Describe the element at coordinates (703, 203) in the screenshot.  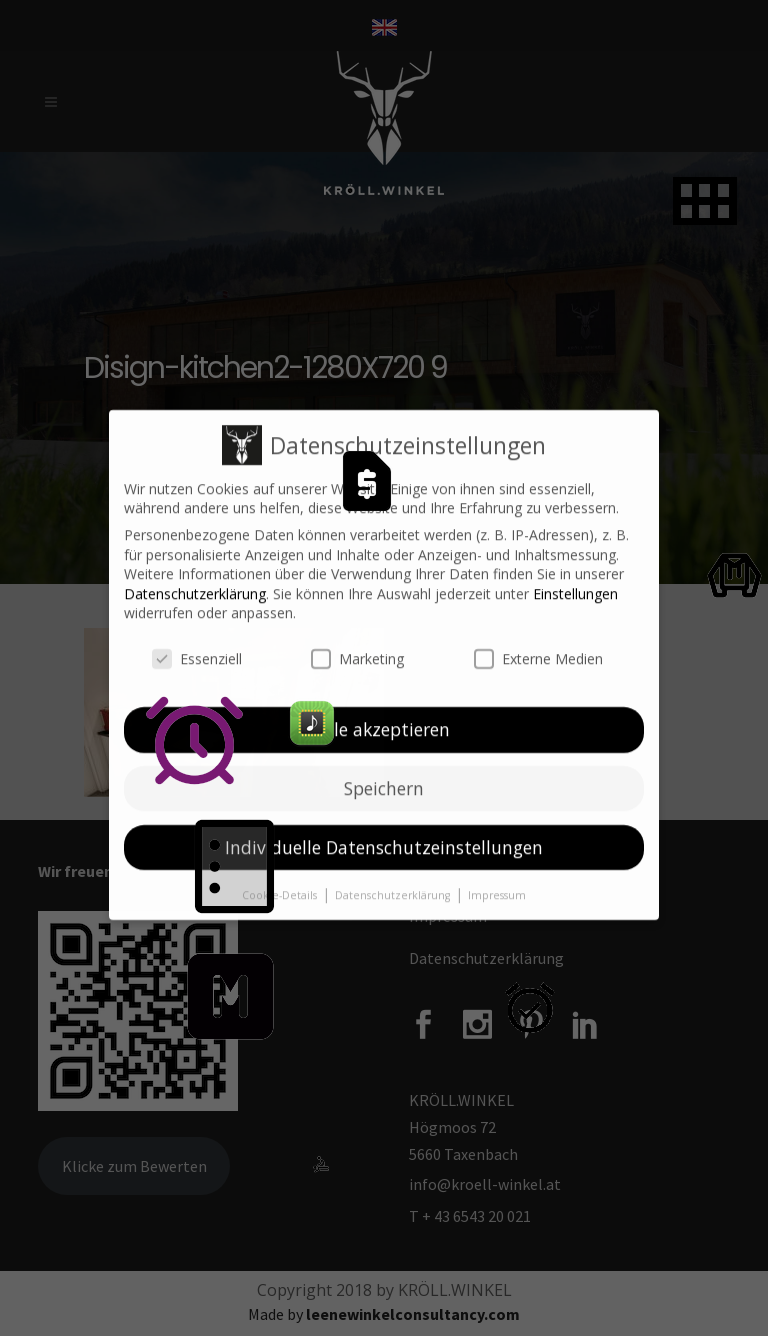
I see `switch to grid view layout` at that location.